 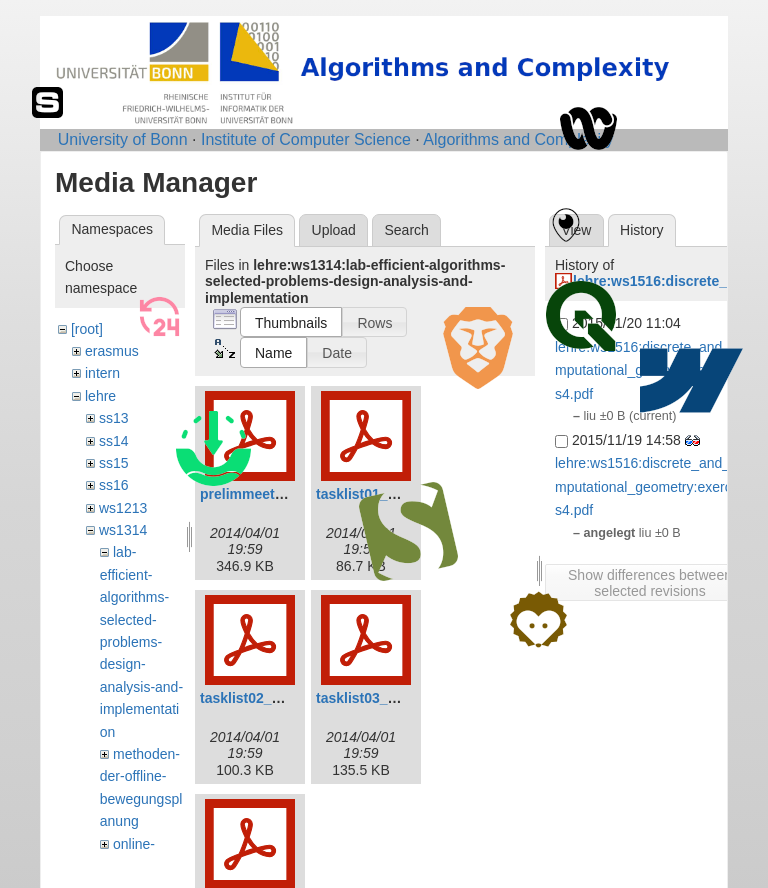 What do you see at coordinates (581, 316) in the screenshot?
I see `open QGIS geographic information system application` at bounding box center [581, 316].